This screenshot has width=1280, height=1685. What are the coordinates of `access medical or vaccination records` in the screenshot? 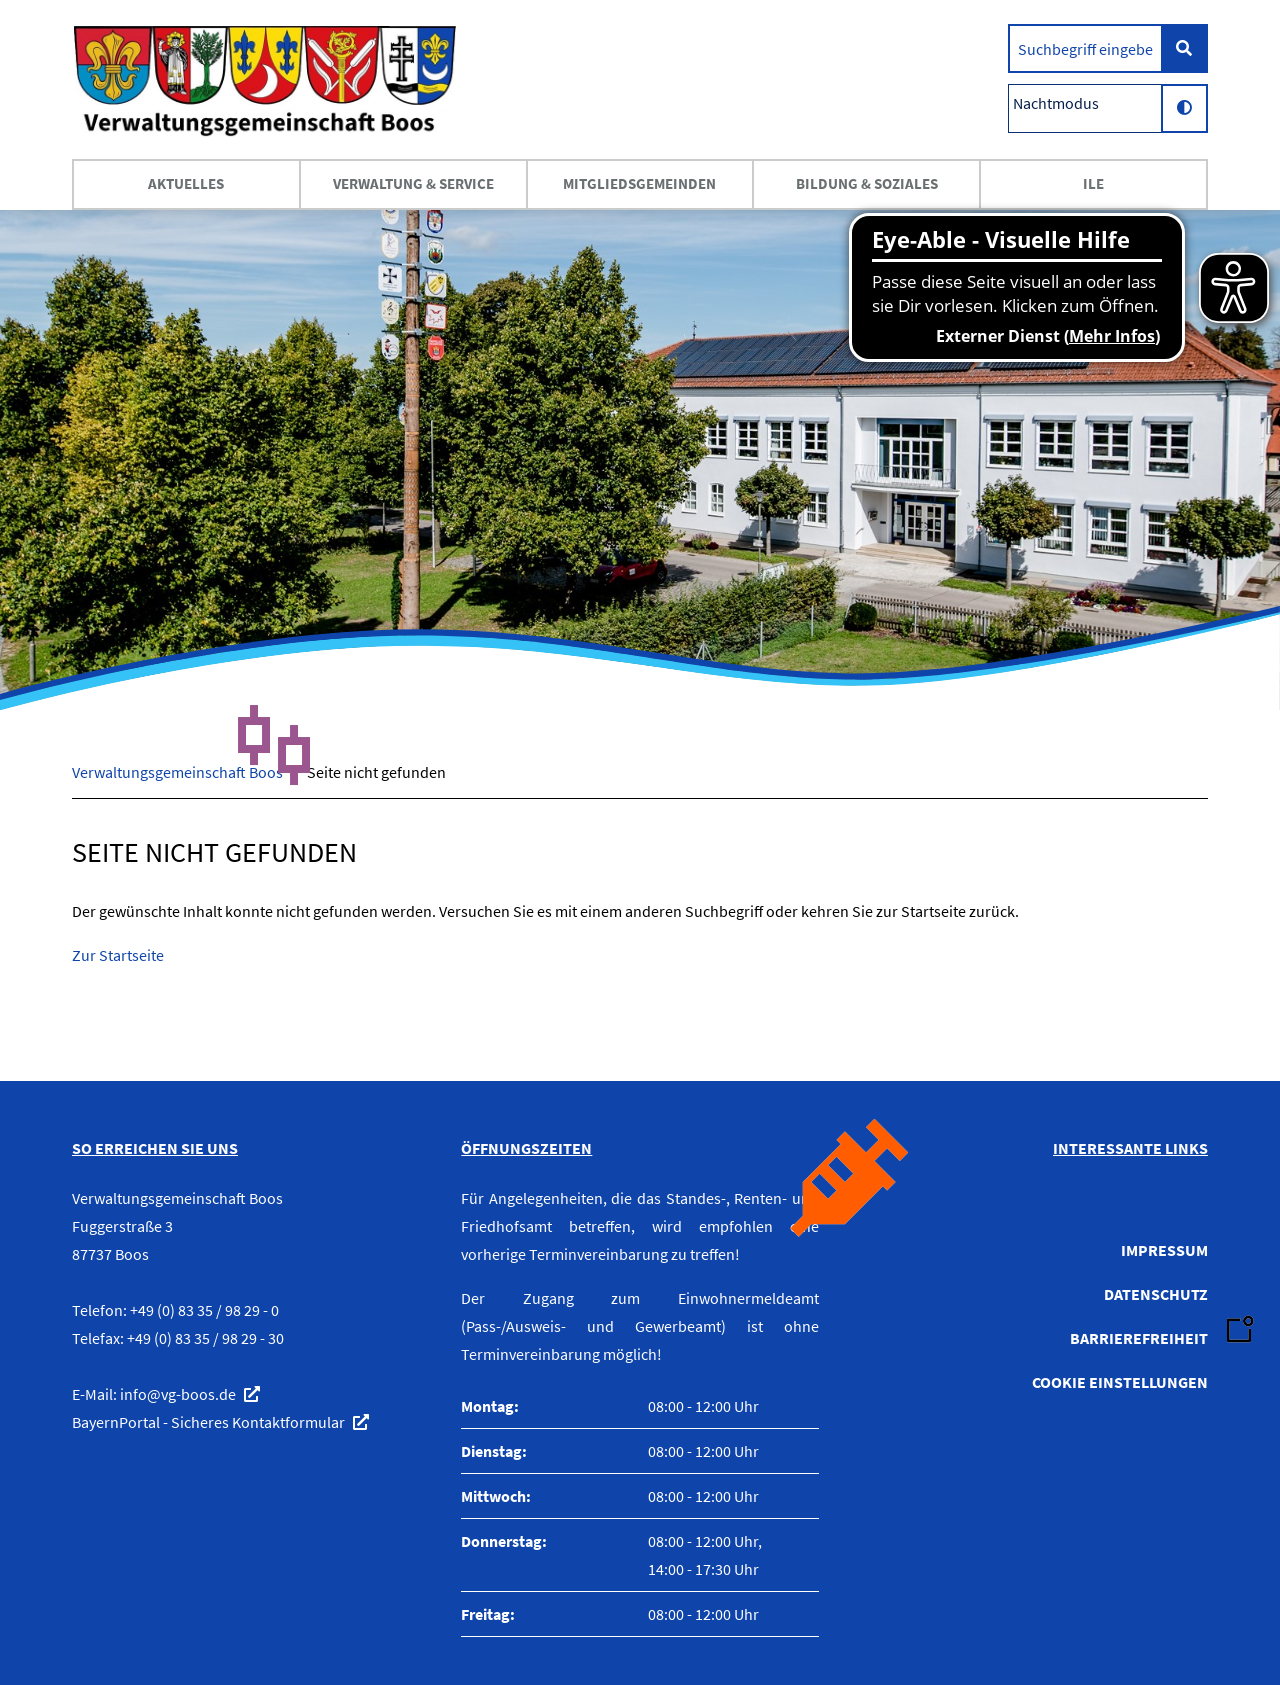 It's located at (850, 1176).